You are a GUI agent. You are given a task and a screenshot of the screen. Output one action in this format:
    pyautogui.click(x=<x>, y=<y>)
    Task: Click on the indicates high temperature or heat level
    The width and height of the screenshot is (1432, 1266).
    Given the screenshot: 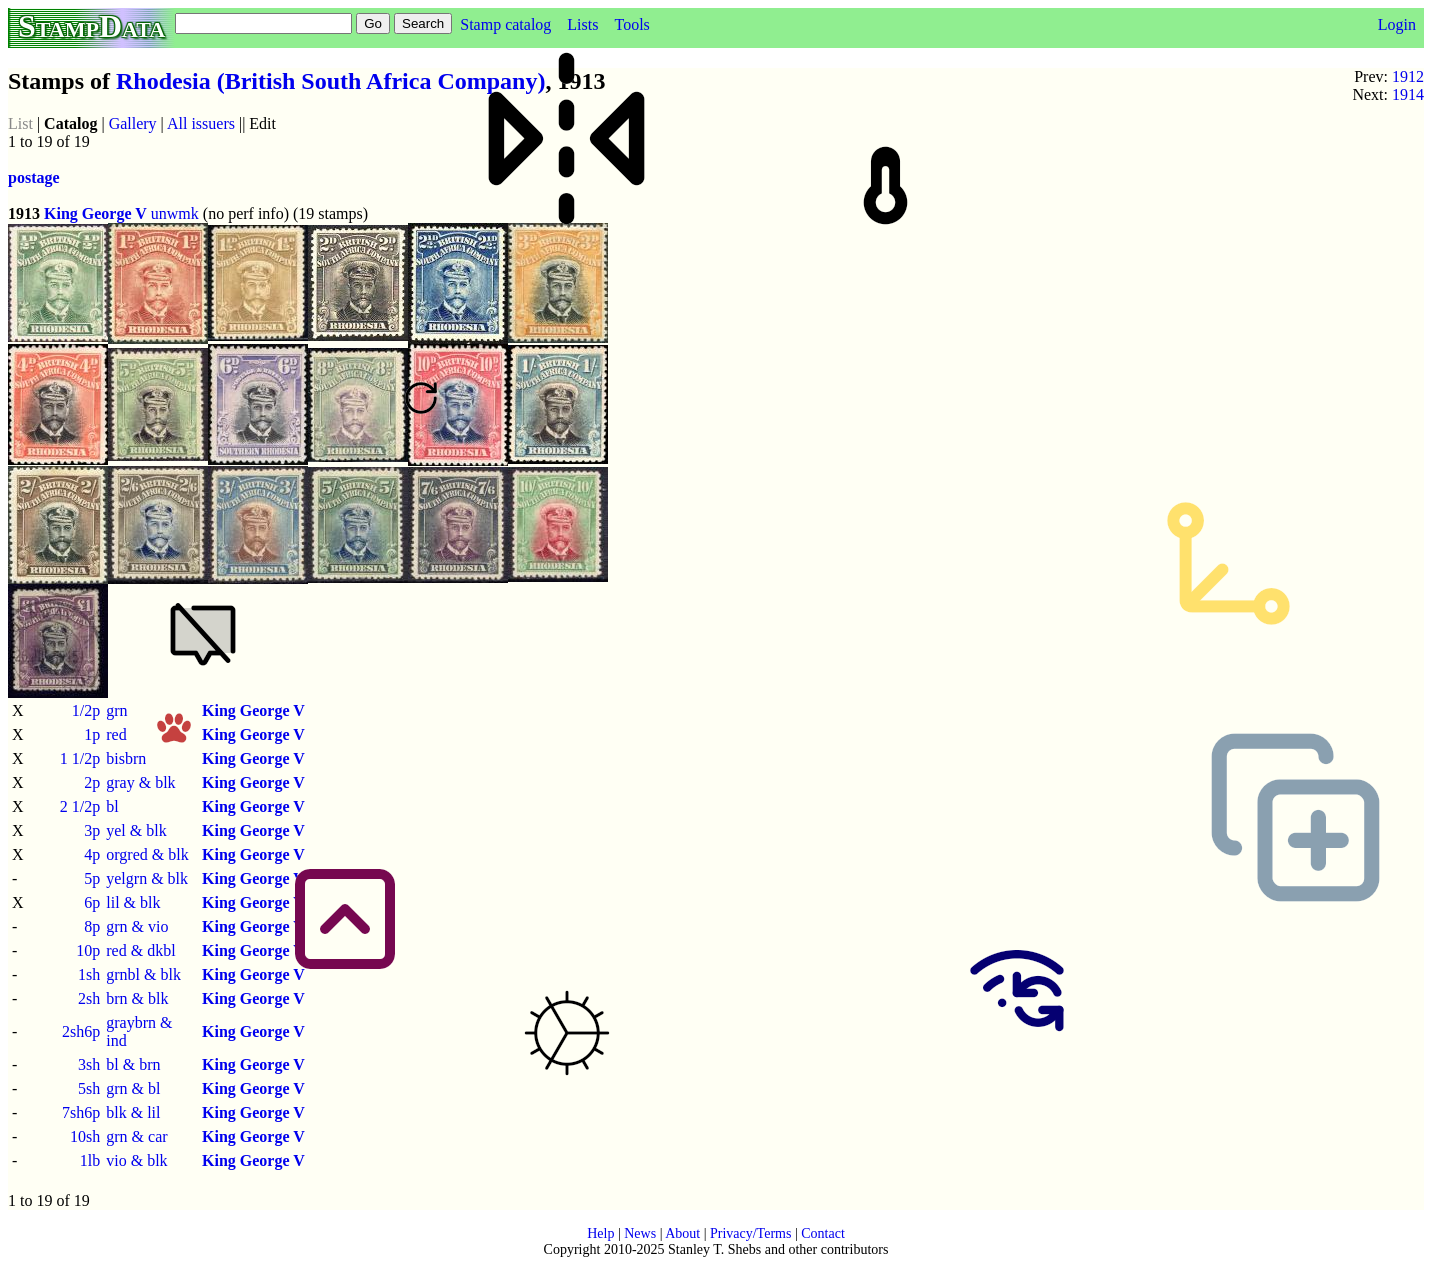 What is the action you would take?
    pyautogui.click(x=885, y=185)
    